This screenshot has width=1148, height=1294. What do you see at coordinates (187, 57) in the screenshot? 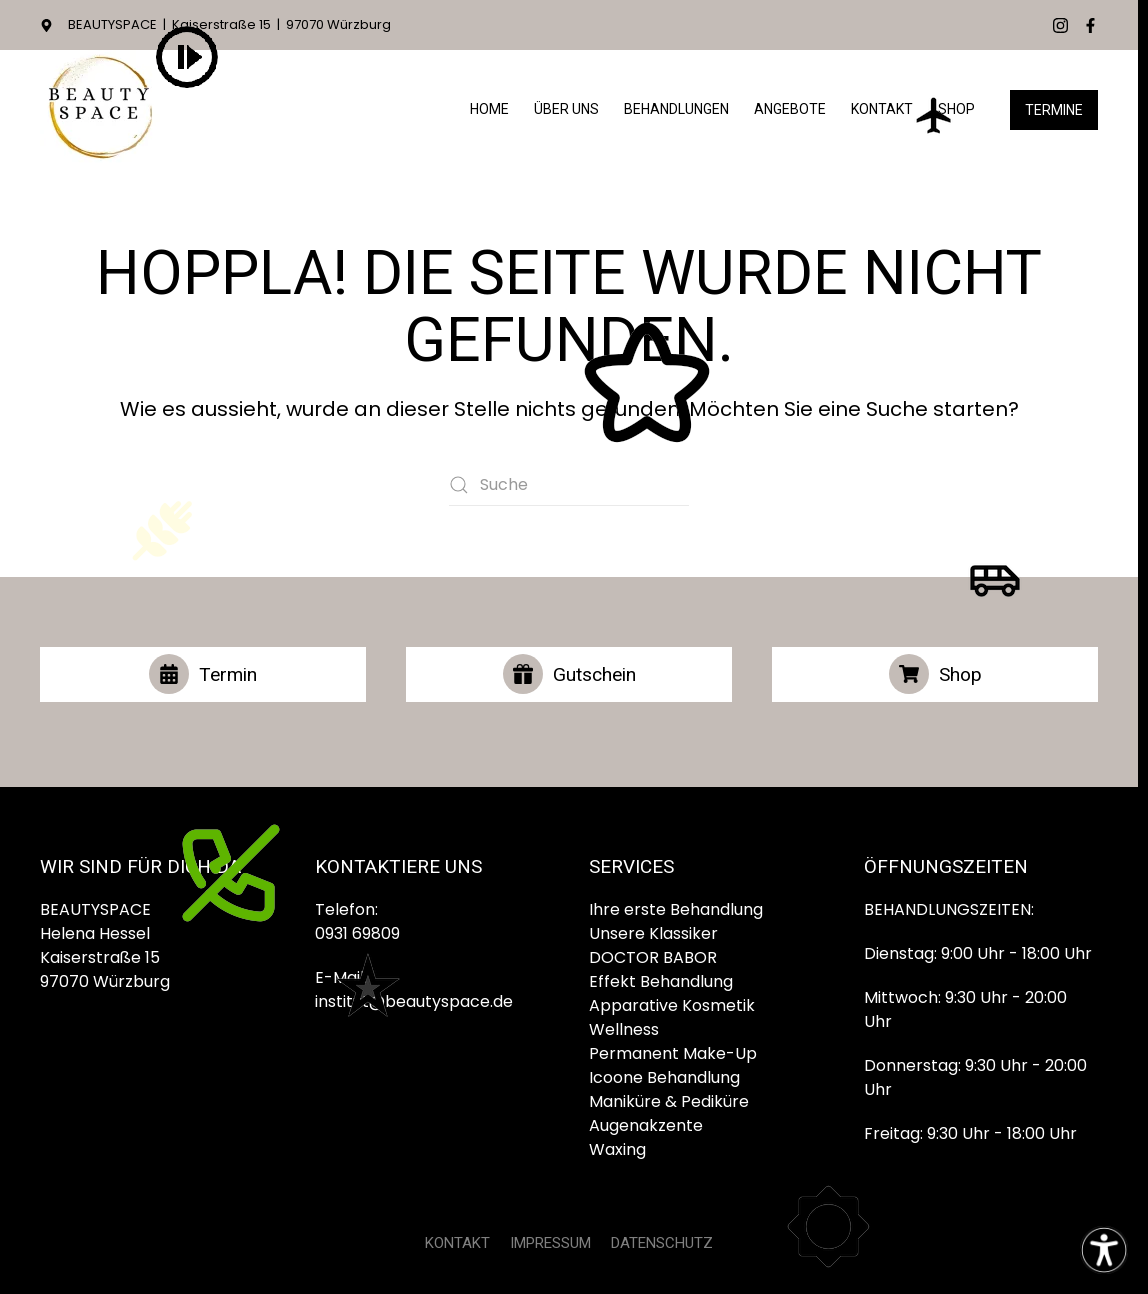
I see `skip to next track or media item` at bounding box center [187, 57].